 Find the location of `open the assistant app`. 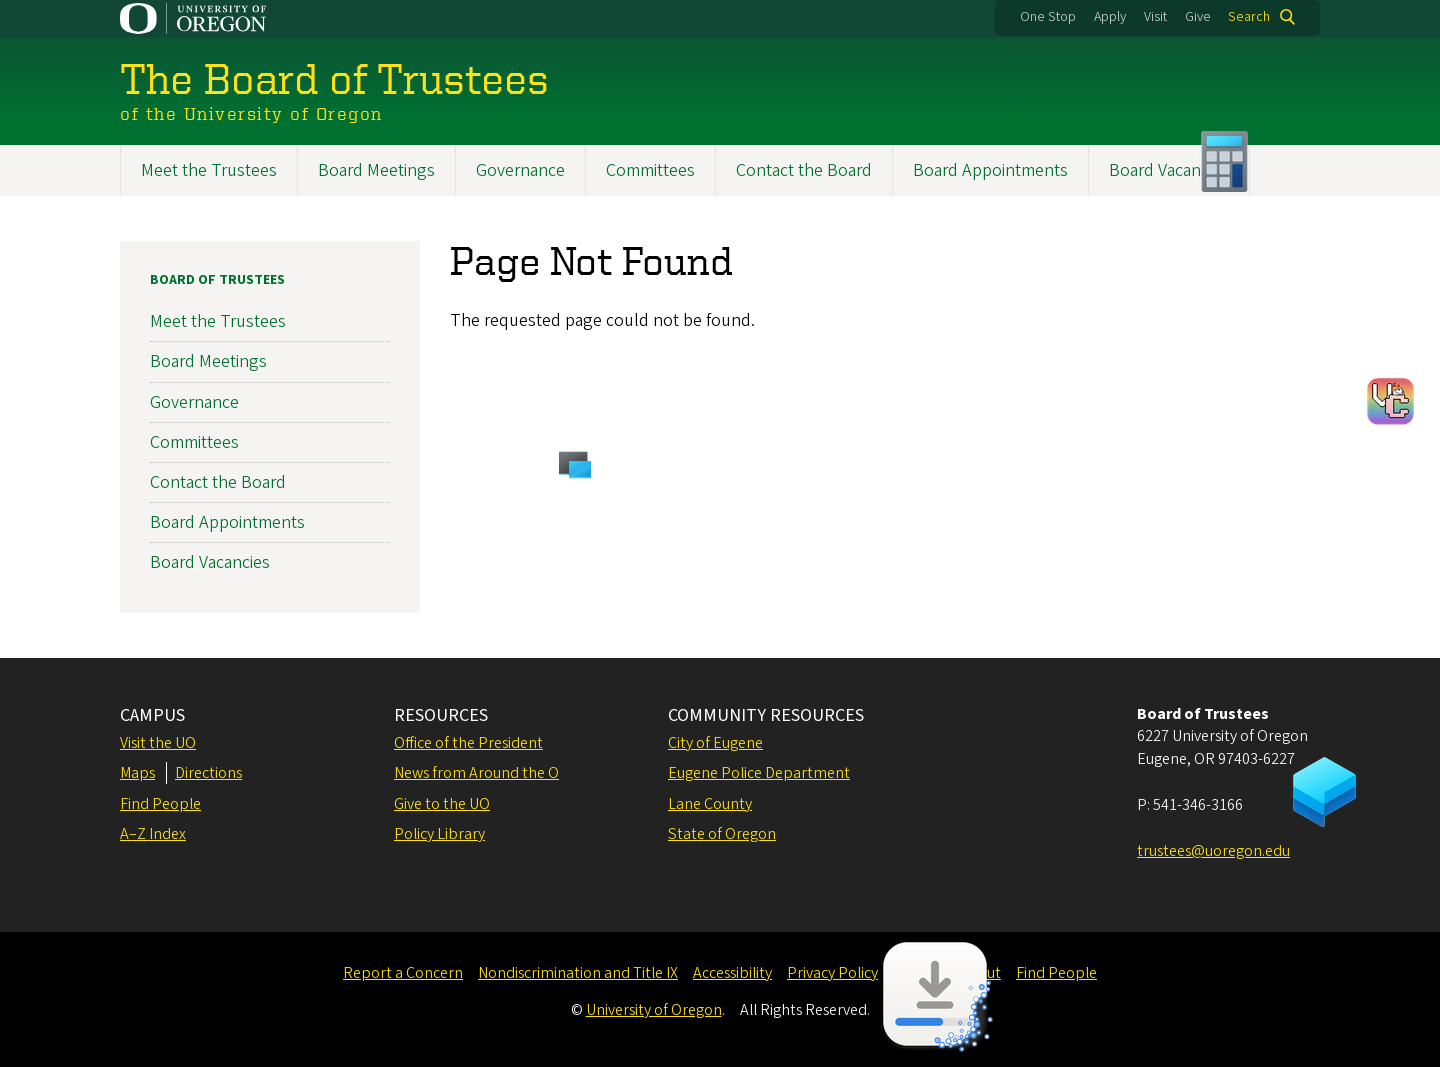

open the assistant app is located at coordinates (1324, 792).